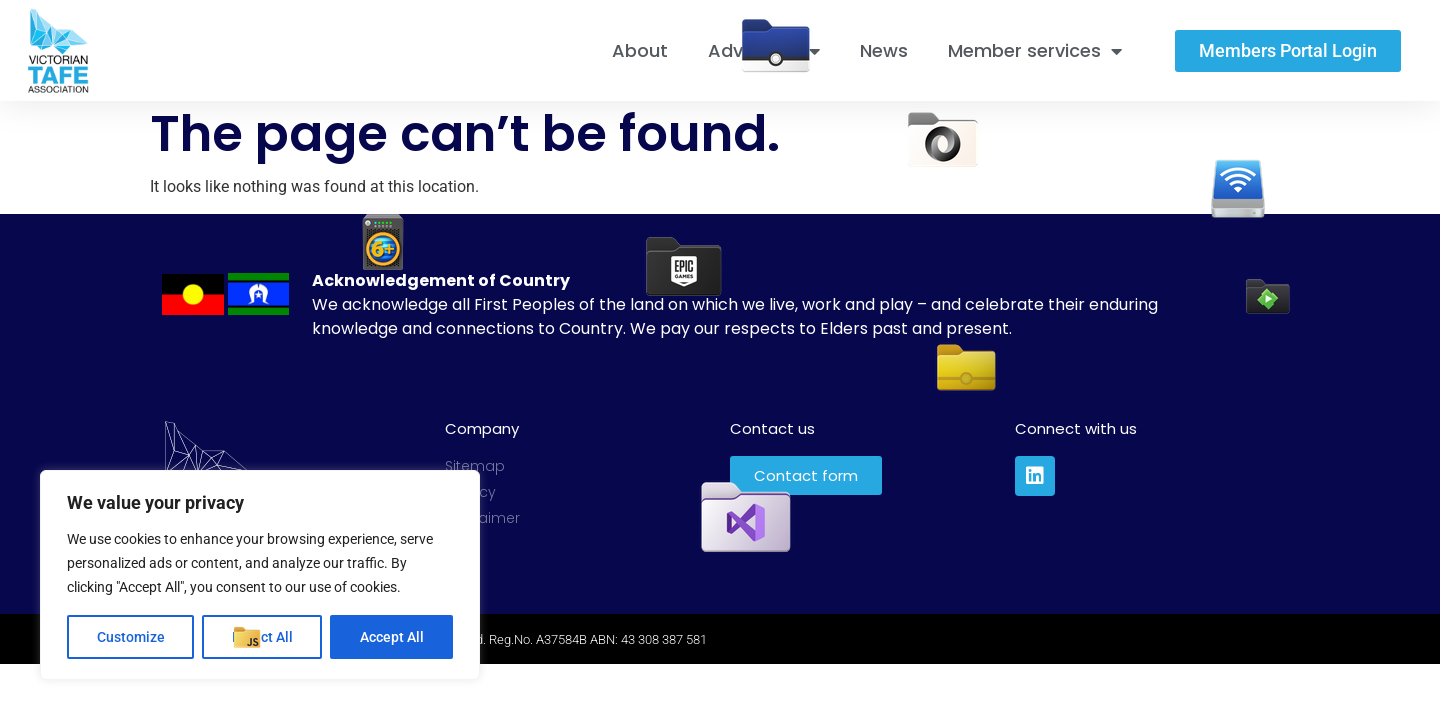 The height and width of the screenshot is (720, 1440). I want to click on RAID 6+ storage configuration or disk array, so click(383, 242).